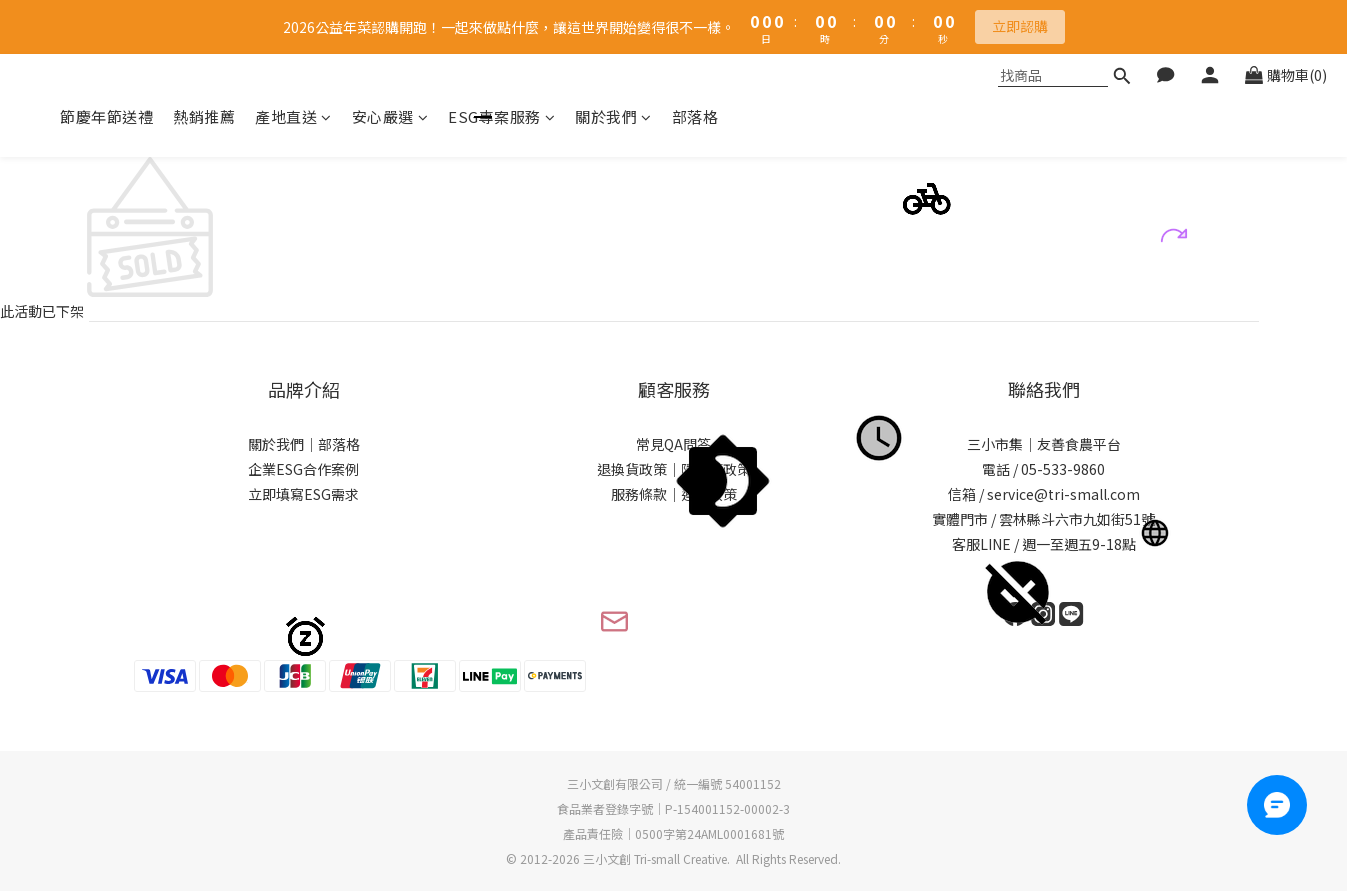 This screenshot has width=1347, height=891. What do you see at coordinates (1018, 592) in the screenshot?
I see `indicates unpublished or draft content` at bounding box center [1018, 592].